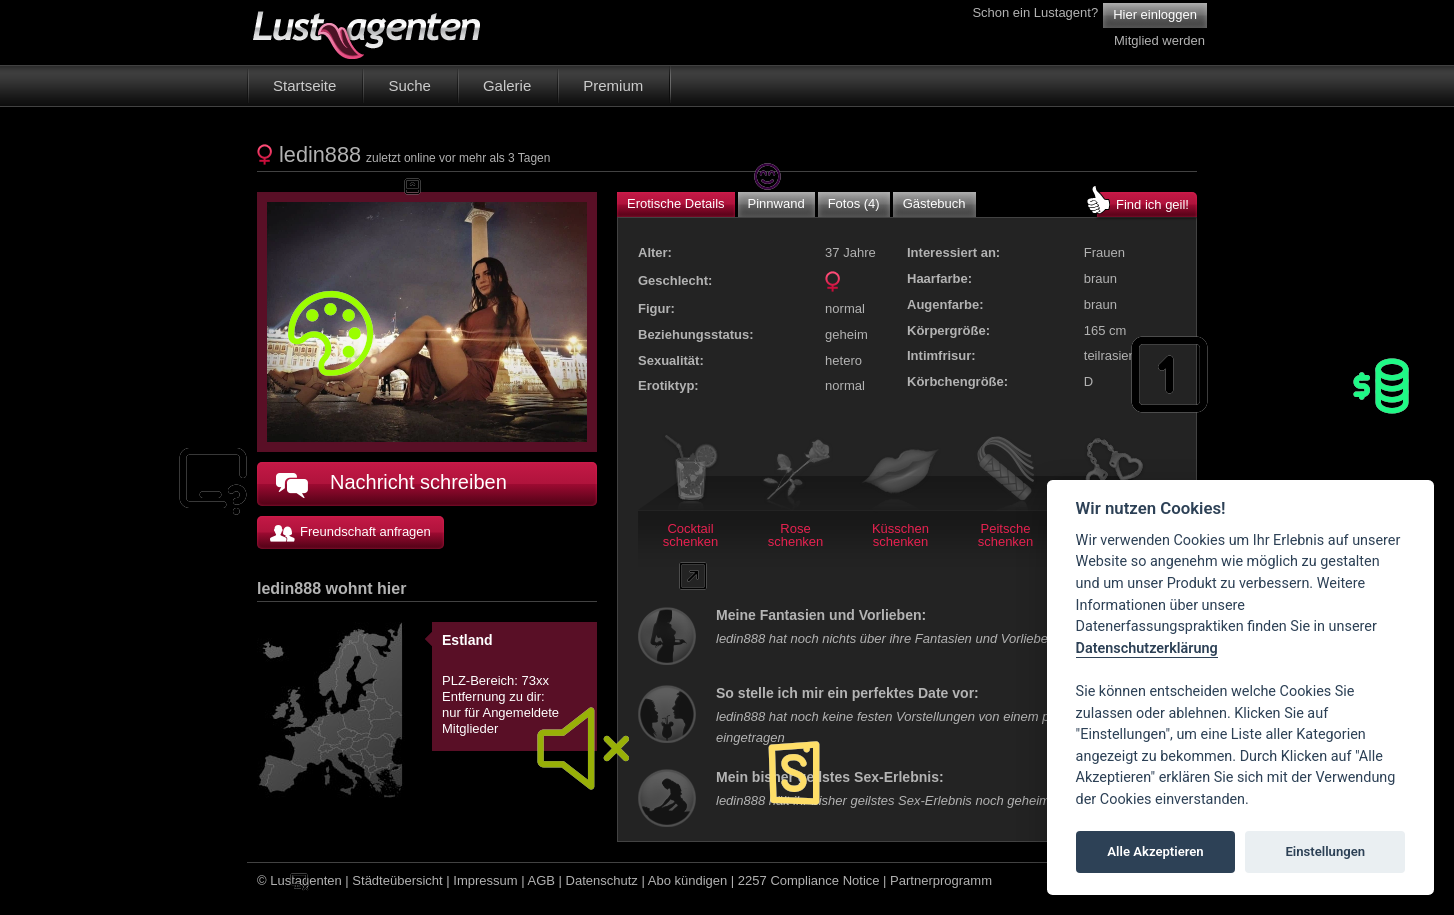 This screenshot has height=915, width=1454. I want to click on open link in new window, so click(693, 576).